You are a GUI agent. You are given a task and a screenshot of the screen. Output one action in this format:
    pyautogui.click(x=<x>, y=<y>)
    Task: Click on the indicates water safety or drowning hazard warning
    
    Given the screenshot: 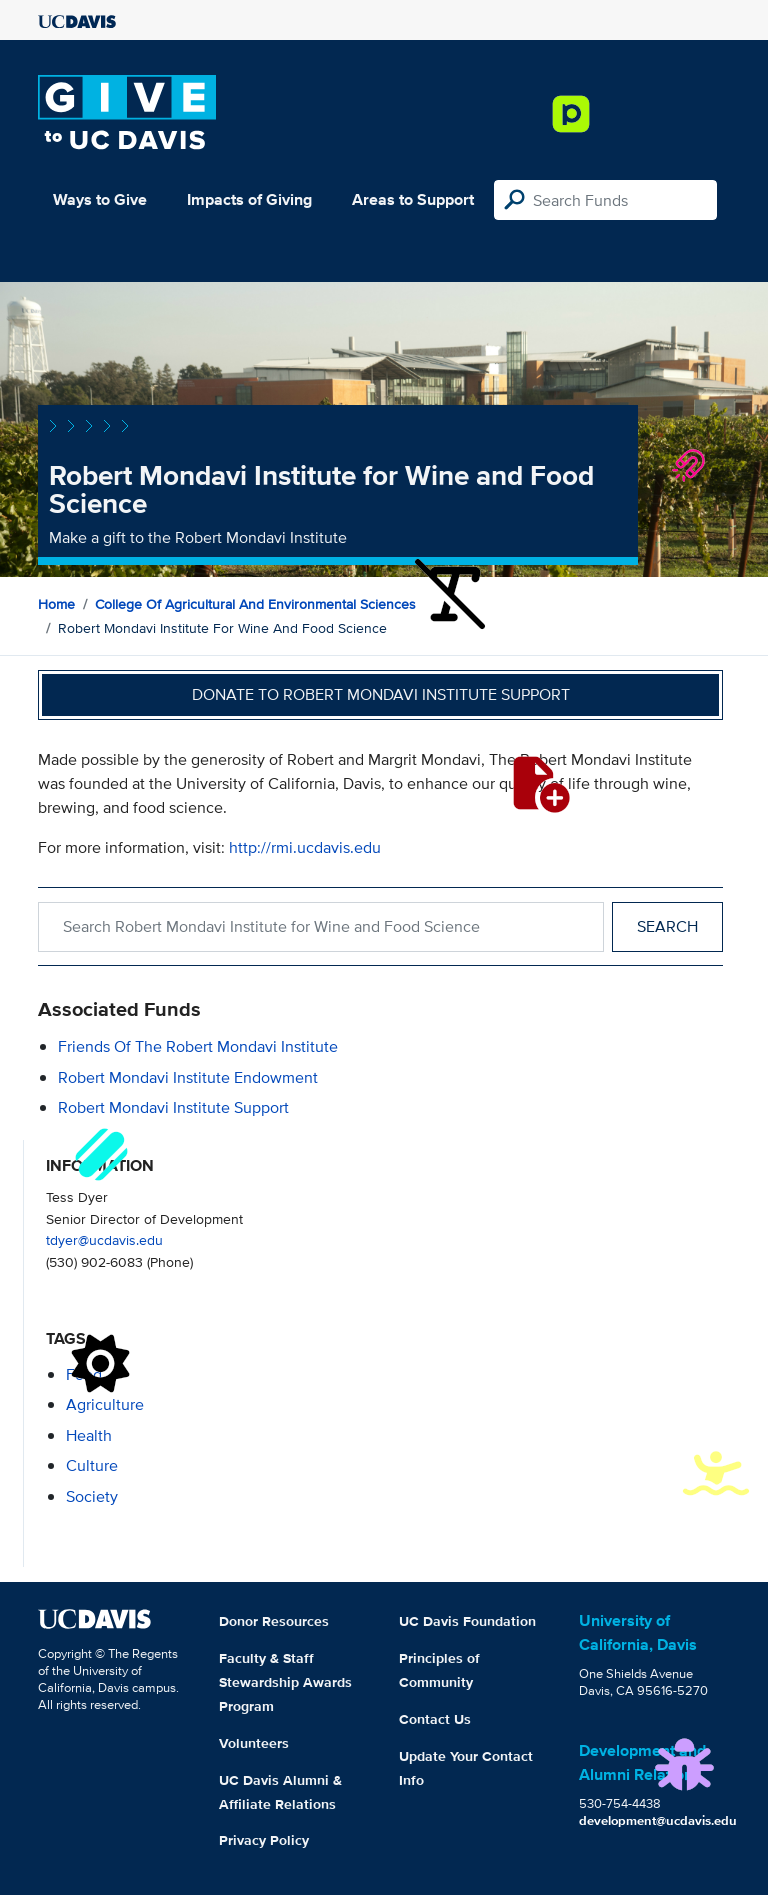 What is the action you would take?
    pyautogui.click(x=716, y=1475)
    